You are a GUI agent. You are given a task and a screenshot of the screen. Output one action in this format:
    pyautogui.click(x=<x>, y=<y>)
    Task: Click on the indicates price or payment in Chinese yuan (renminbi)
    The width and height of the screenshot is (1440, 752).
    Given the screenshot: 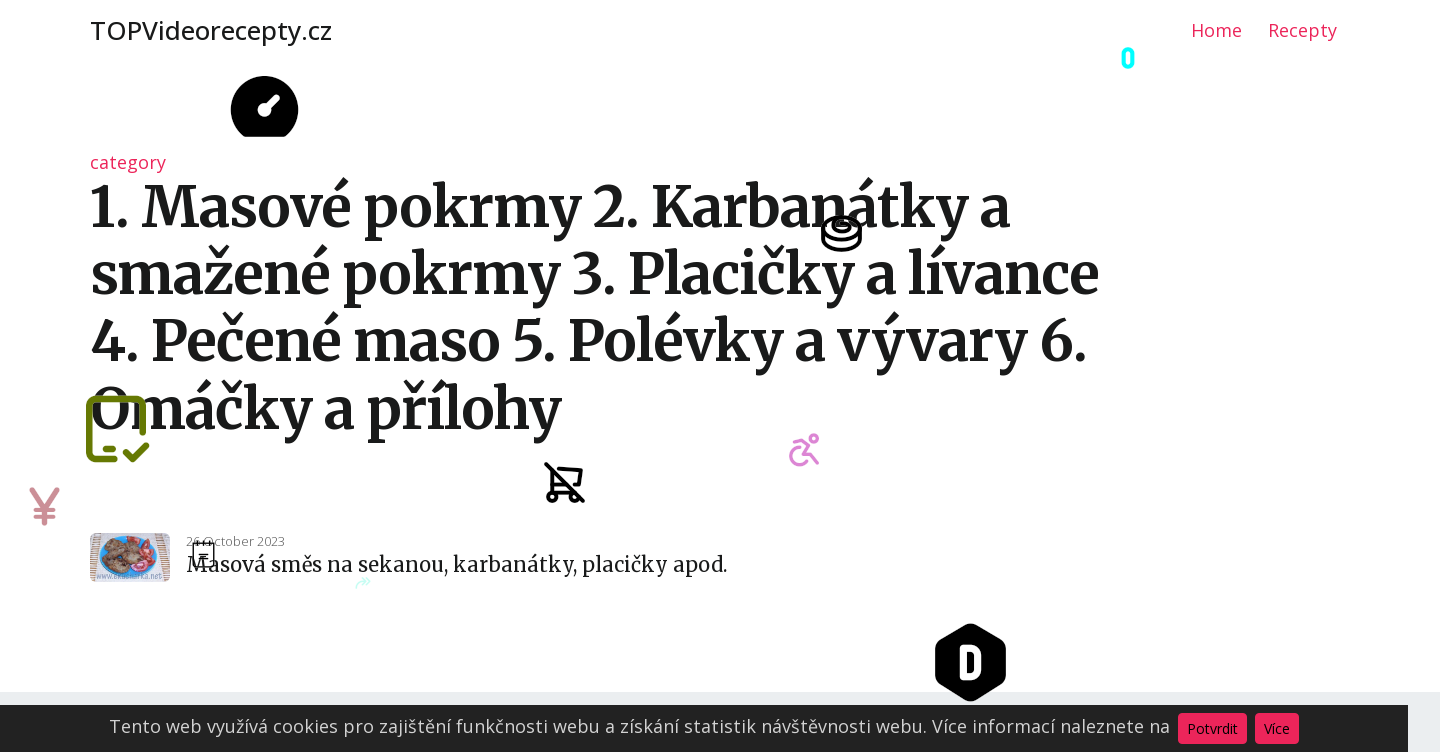 What is the action you would take?
    pyautogui.click(x=44, y=506)
    